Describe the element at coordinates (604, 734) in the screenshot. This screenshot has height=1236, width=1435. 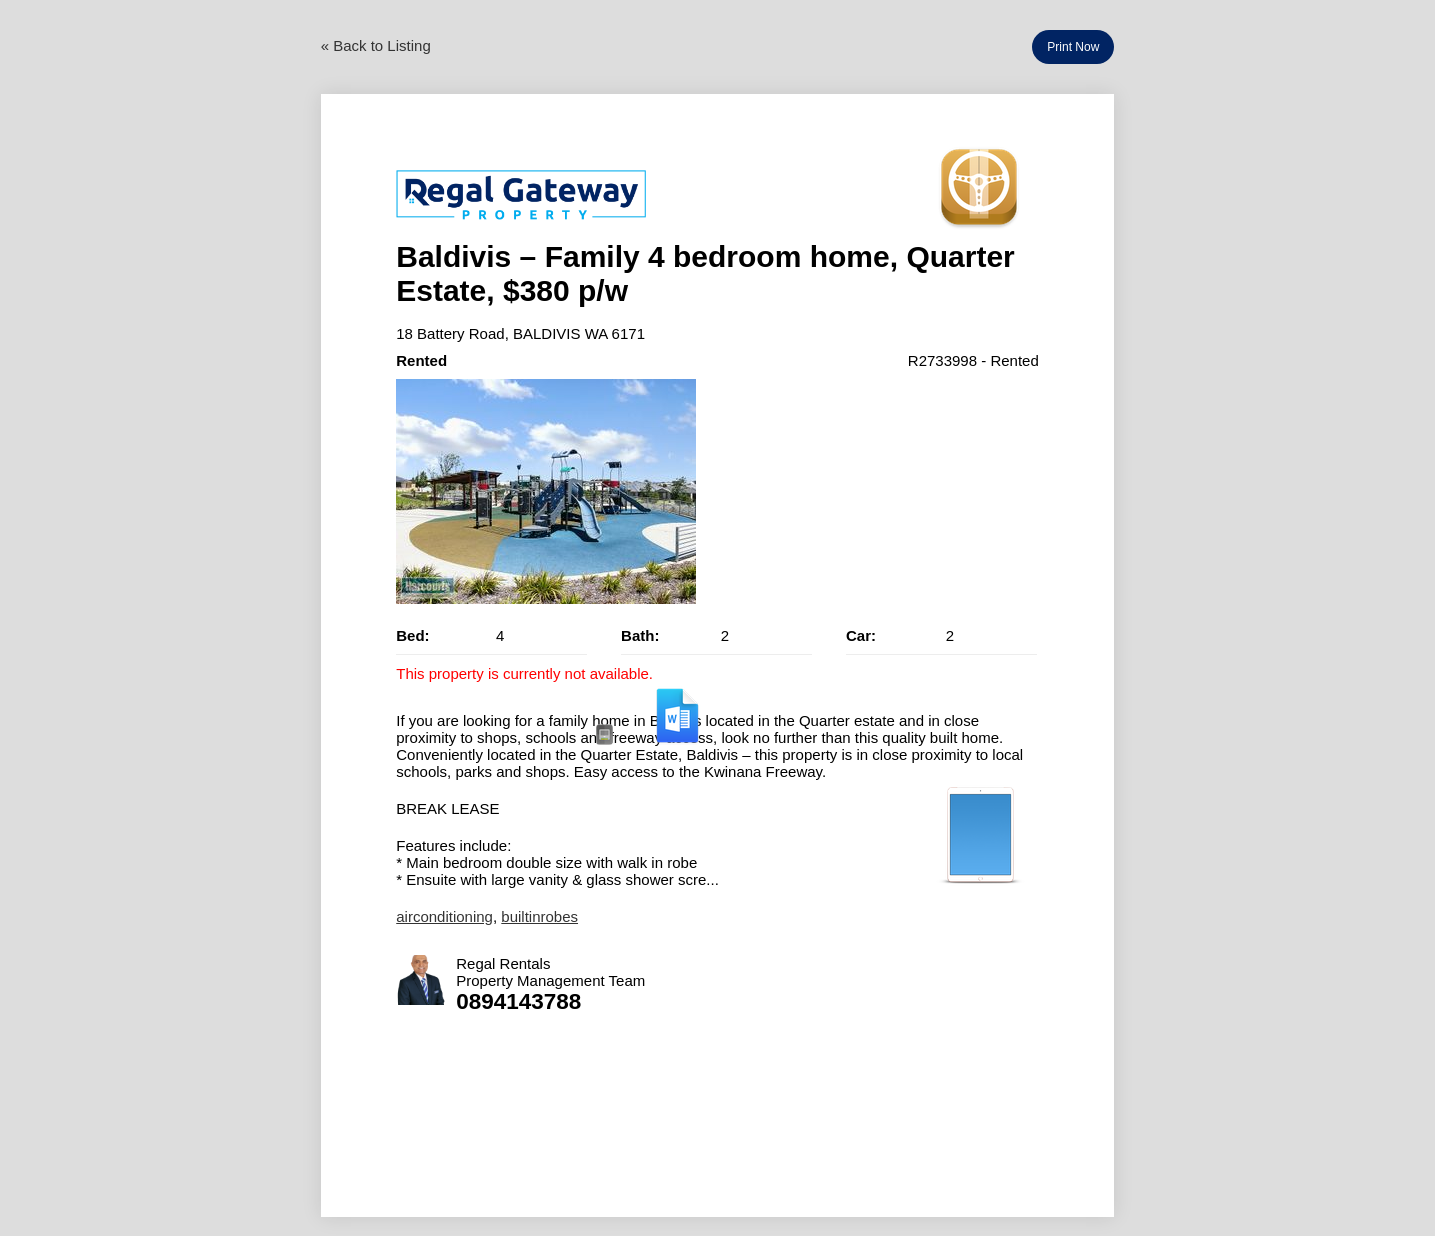
I see `a sega genesis ROM file` at that location.